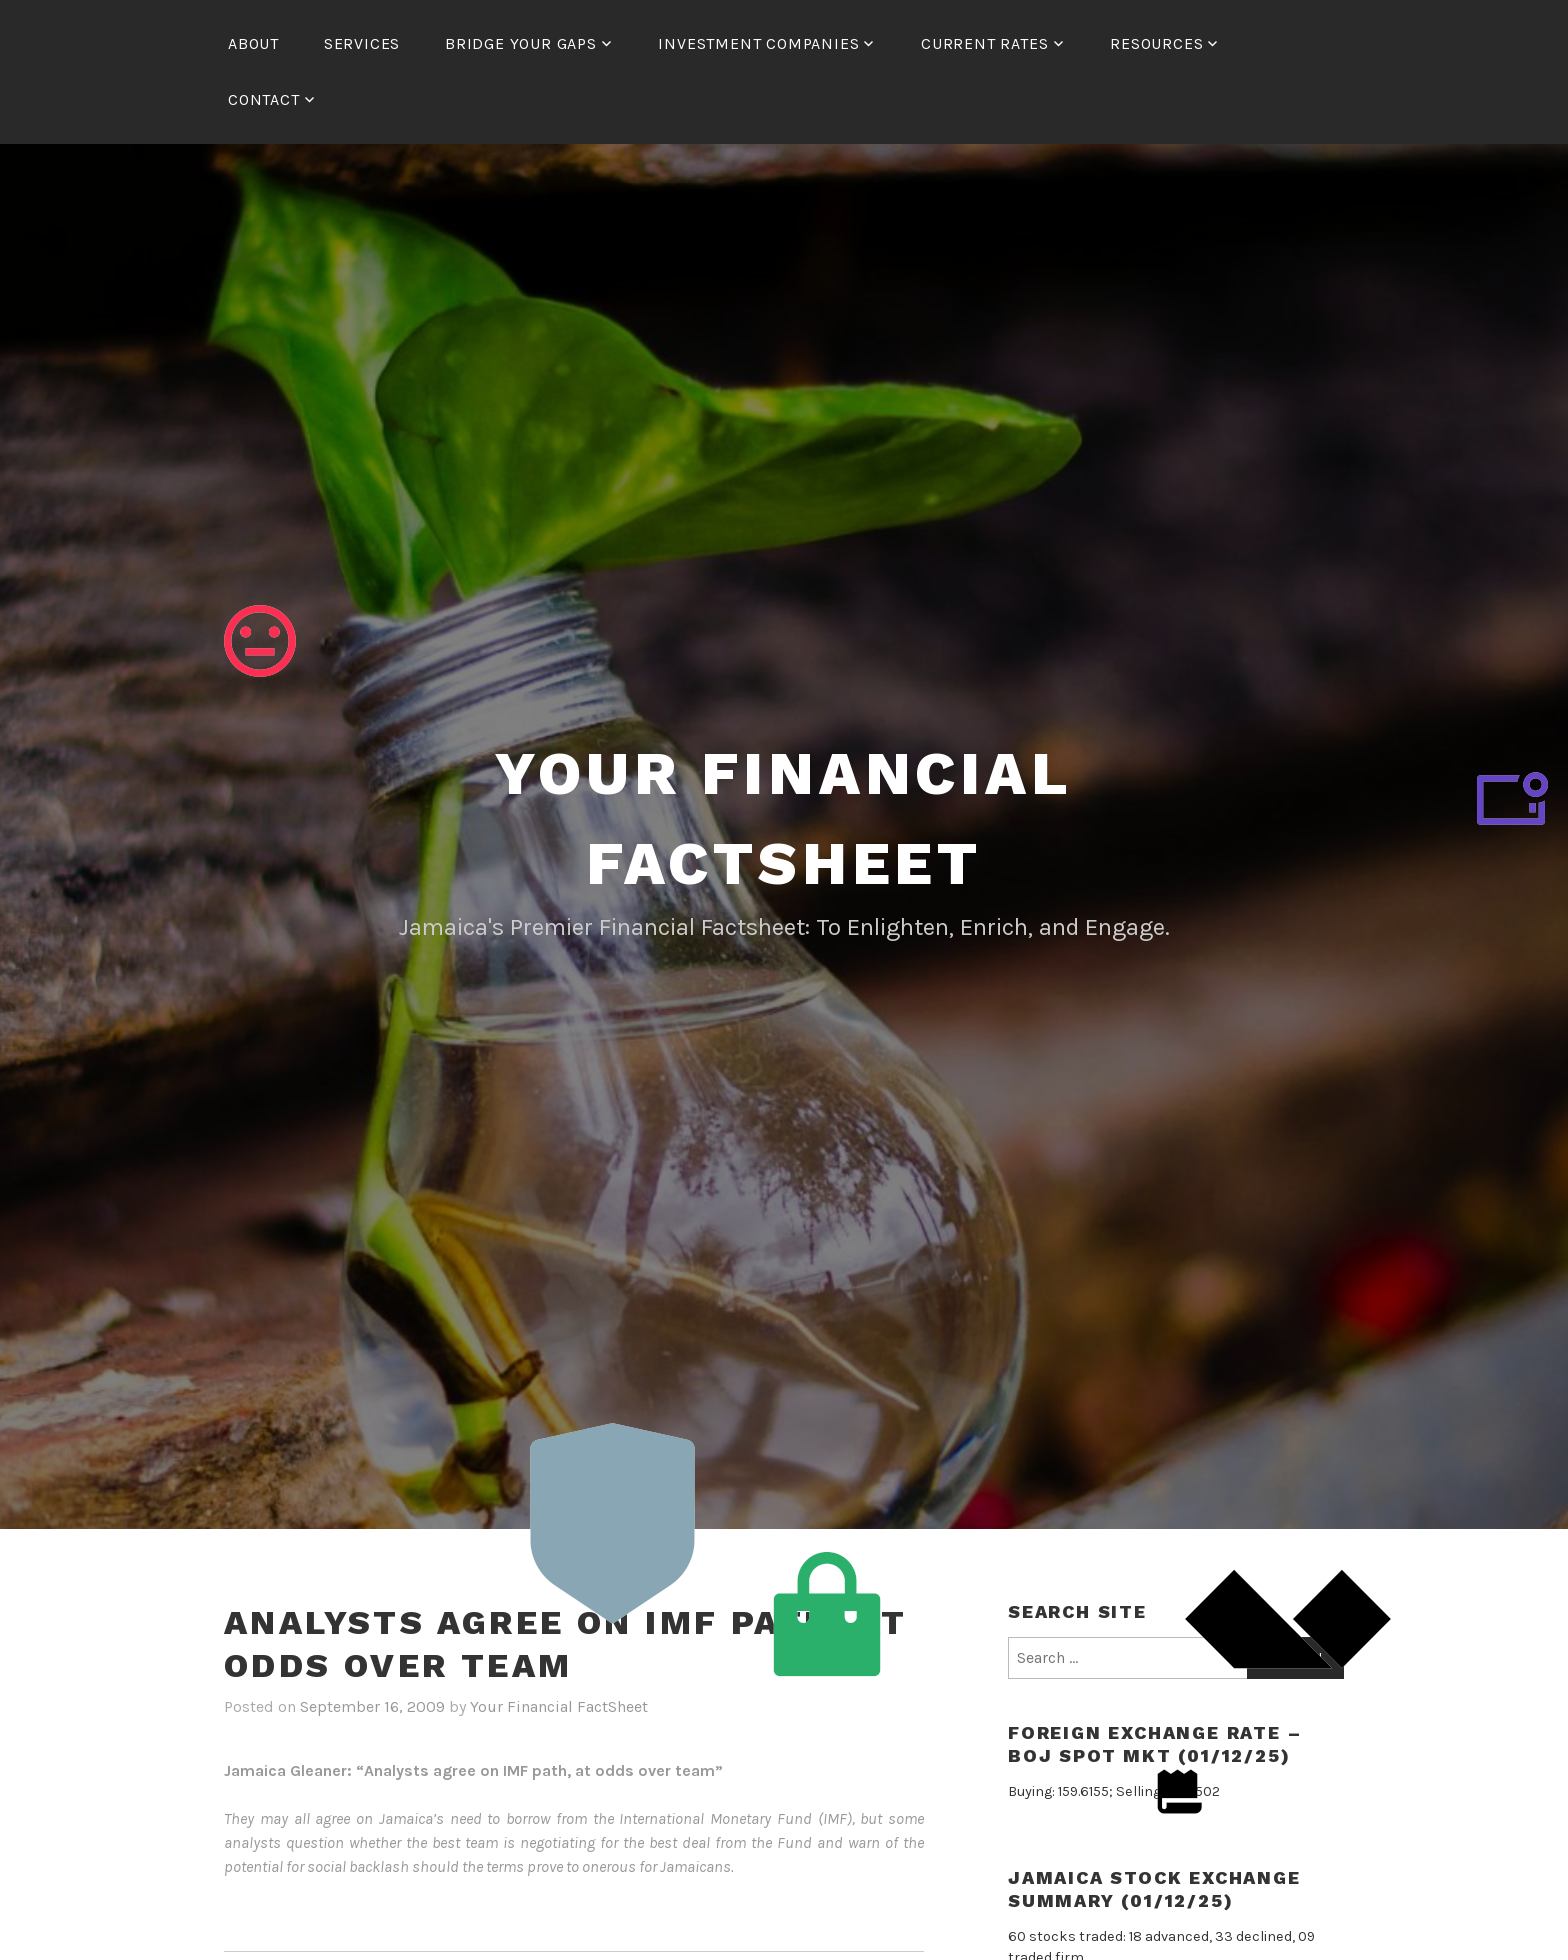  I want to click on view purchase receipt or transaction history, so click(1177, 1791).